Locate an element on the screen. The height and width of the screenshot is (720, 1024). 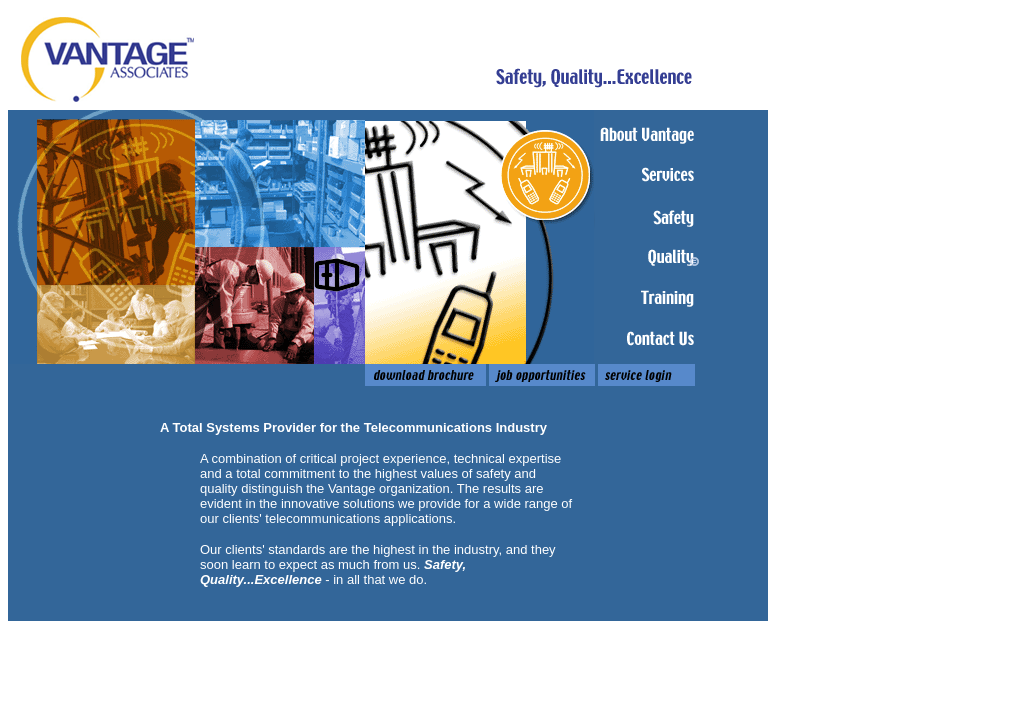
indicates an unverified conditional breakpoint in debug mode is located at coordinates (694, 261).